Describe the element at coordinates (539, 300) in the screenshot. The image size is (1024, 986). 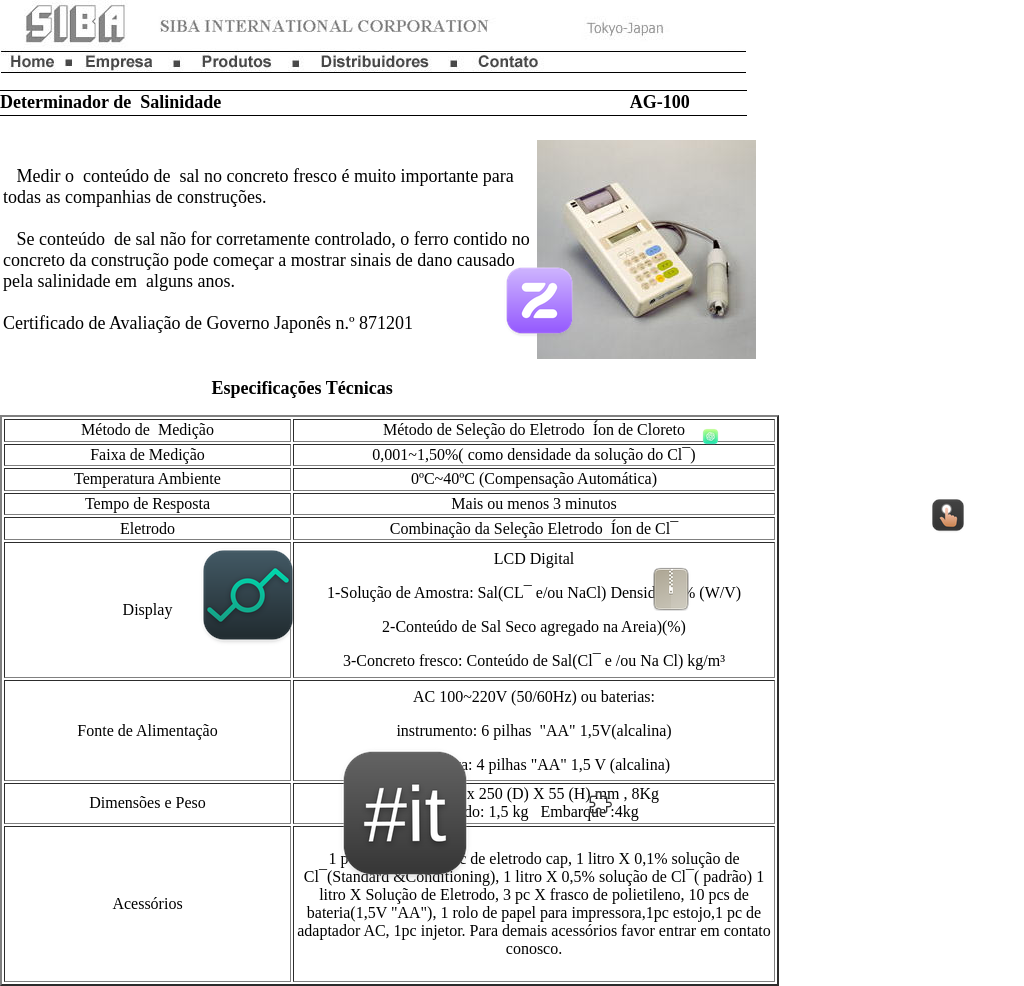
I see `open zen browser (twilight theme)` at that location.